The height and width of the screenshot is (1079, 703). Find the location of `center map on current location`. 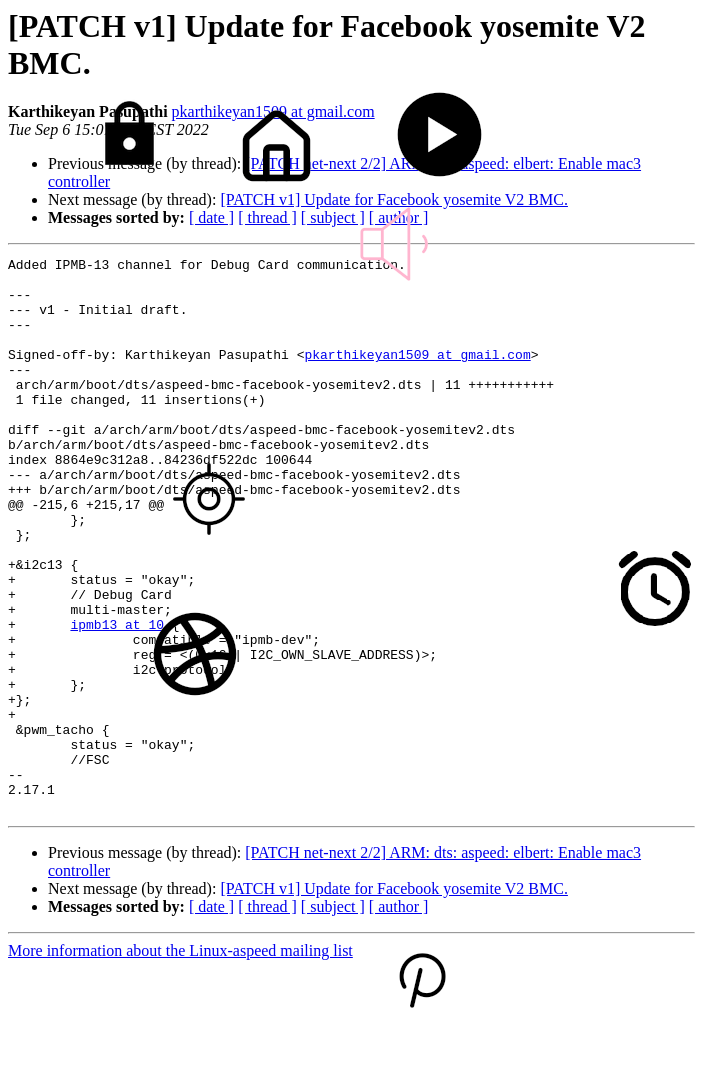

center map on current location is located at coordinates (209, 499).